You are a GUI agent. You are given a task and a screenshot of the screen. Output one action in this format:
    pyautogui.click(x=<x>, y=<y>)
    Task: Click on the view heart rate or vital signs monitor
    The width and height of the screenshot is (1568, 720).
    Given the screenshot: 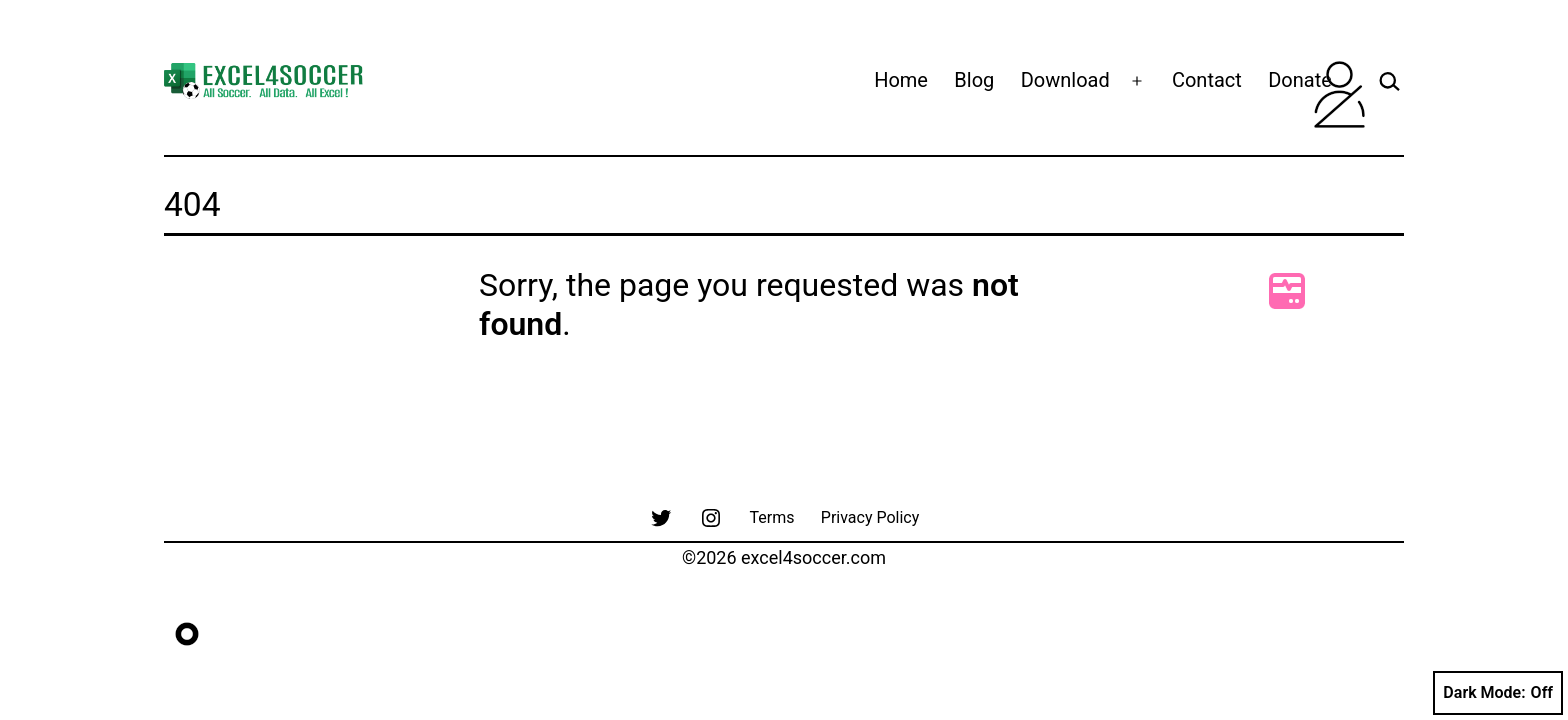 What is the action you would take?
    pyautogui.click(x=1287, y=291)
    